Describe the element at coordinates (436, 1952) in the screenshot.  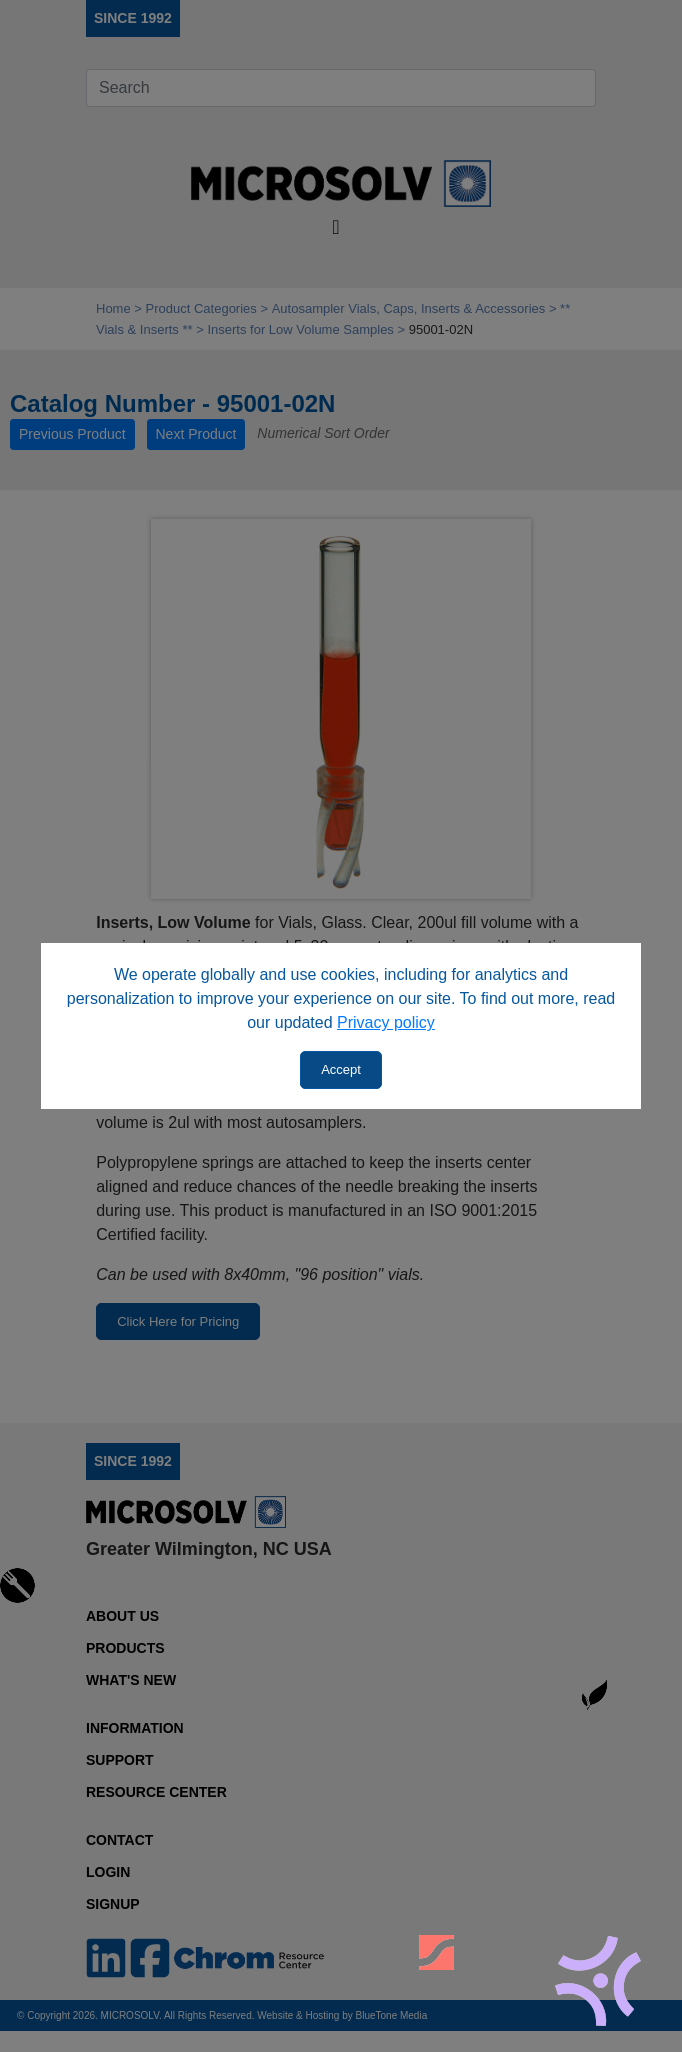
I see `open statista website or app` at that location.